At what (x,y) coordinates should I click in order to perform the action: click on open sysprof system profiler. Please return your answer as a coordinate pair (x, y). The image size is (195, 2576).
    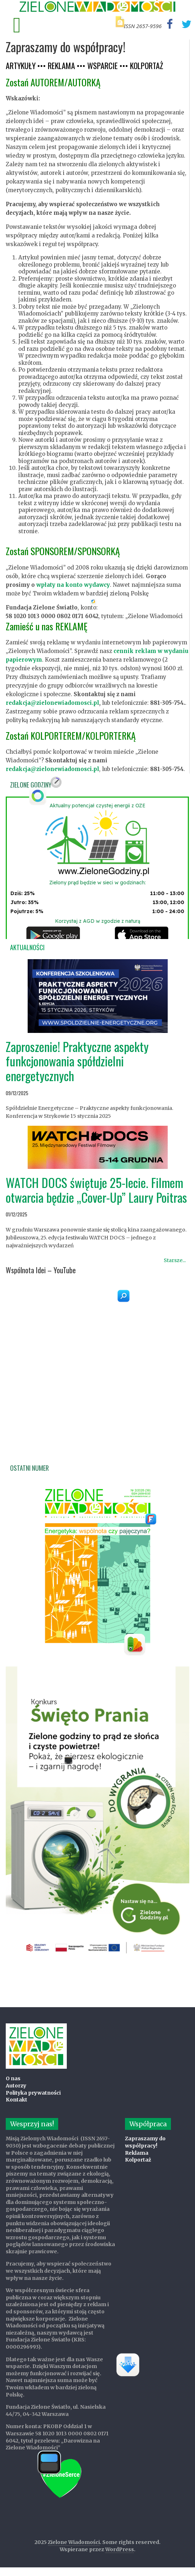
    Looking at the image, I should click on (56, 782).